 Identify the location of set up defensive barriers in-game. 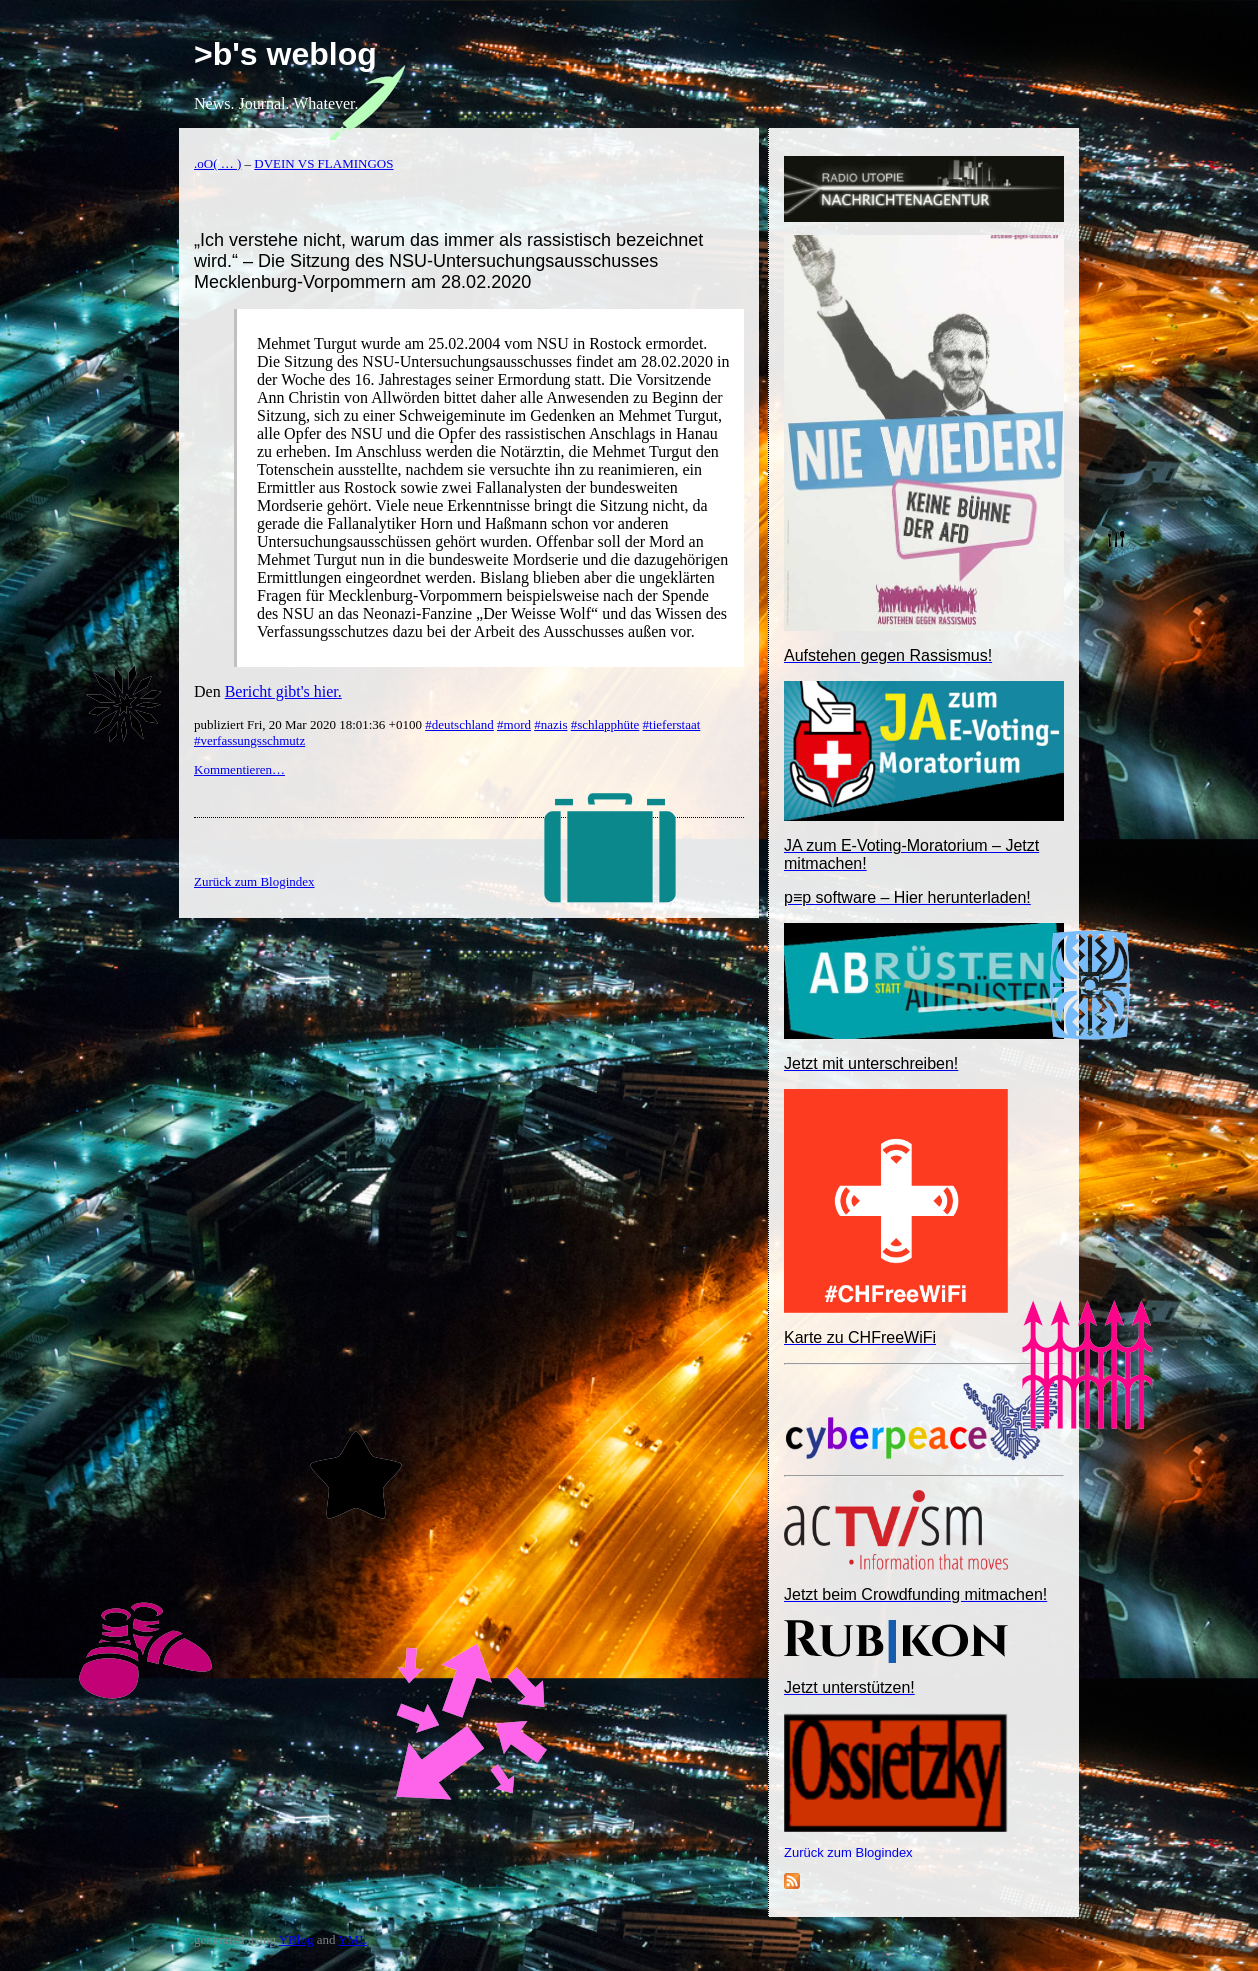
(1087, 1364).